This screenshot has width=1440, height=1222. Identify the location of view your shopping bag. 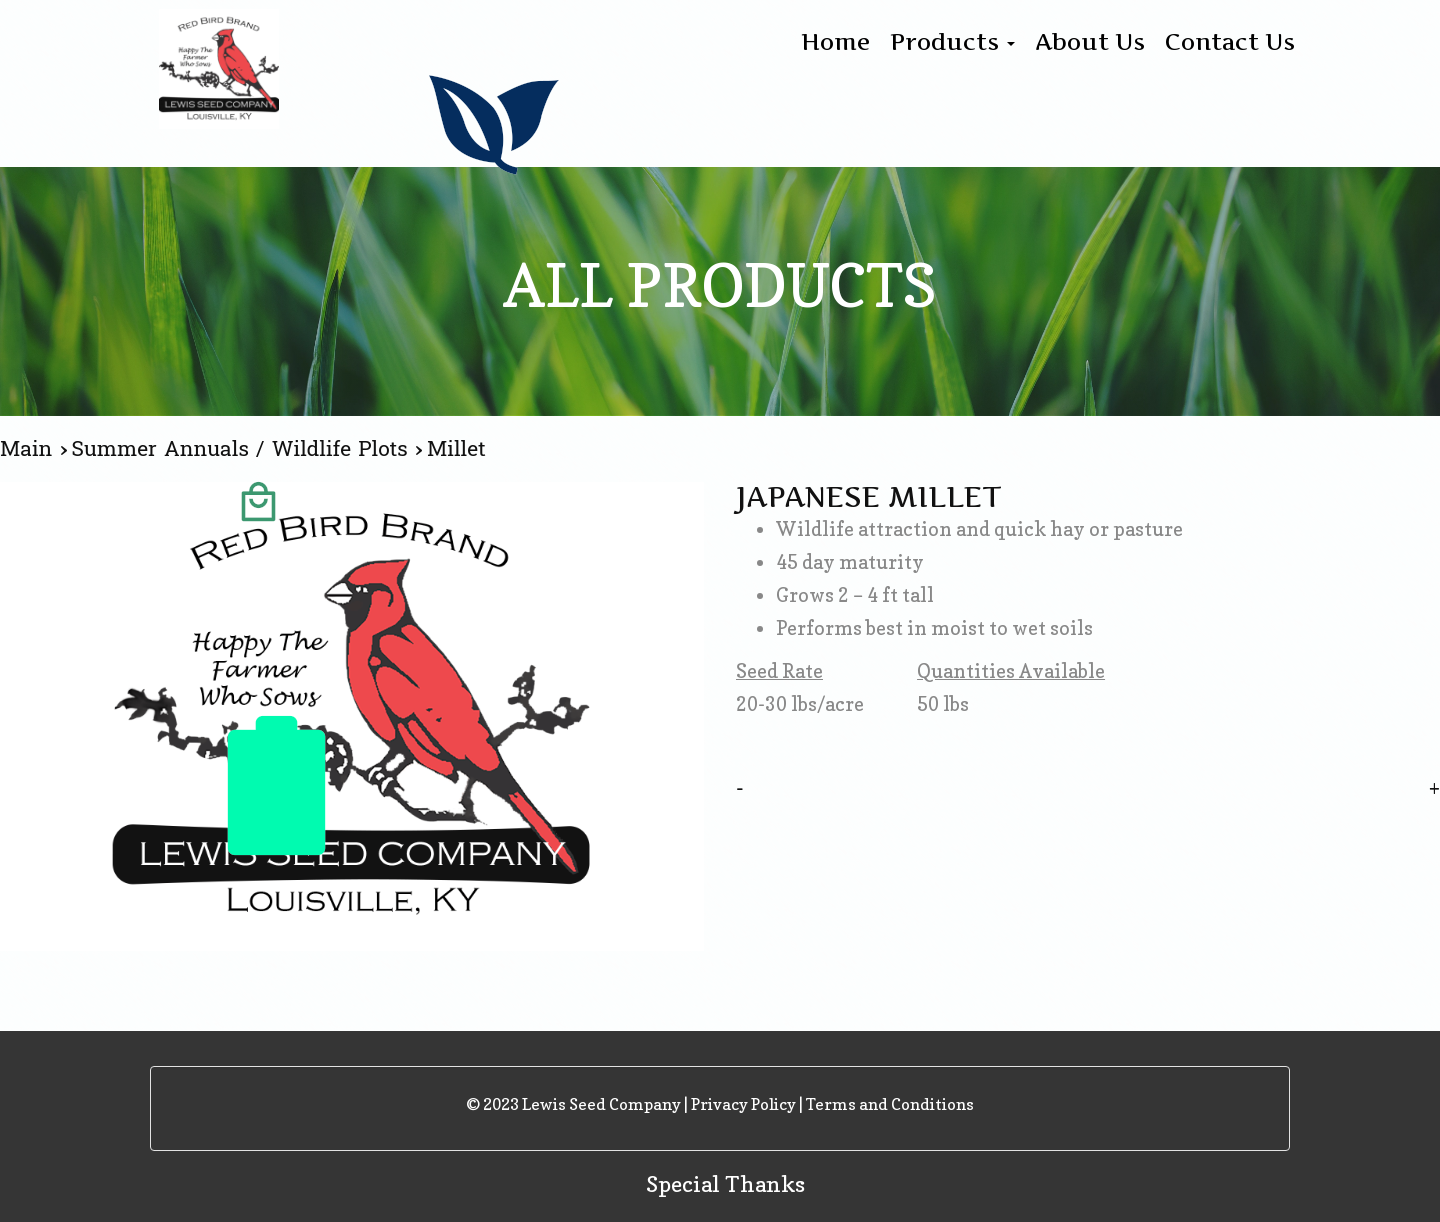
(258, 502).